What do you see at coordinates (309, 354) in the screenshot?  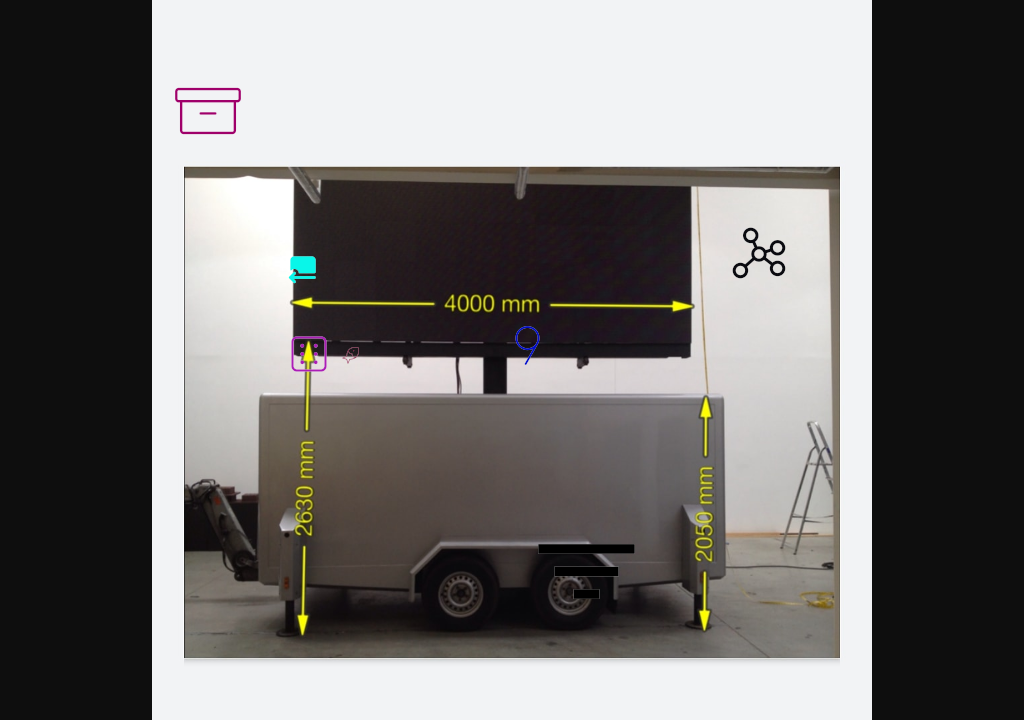 I see `randomize or shuffle content` at bounding box center [309, 354].